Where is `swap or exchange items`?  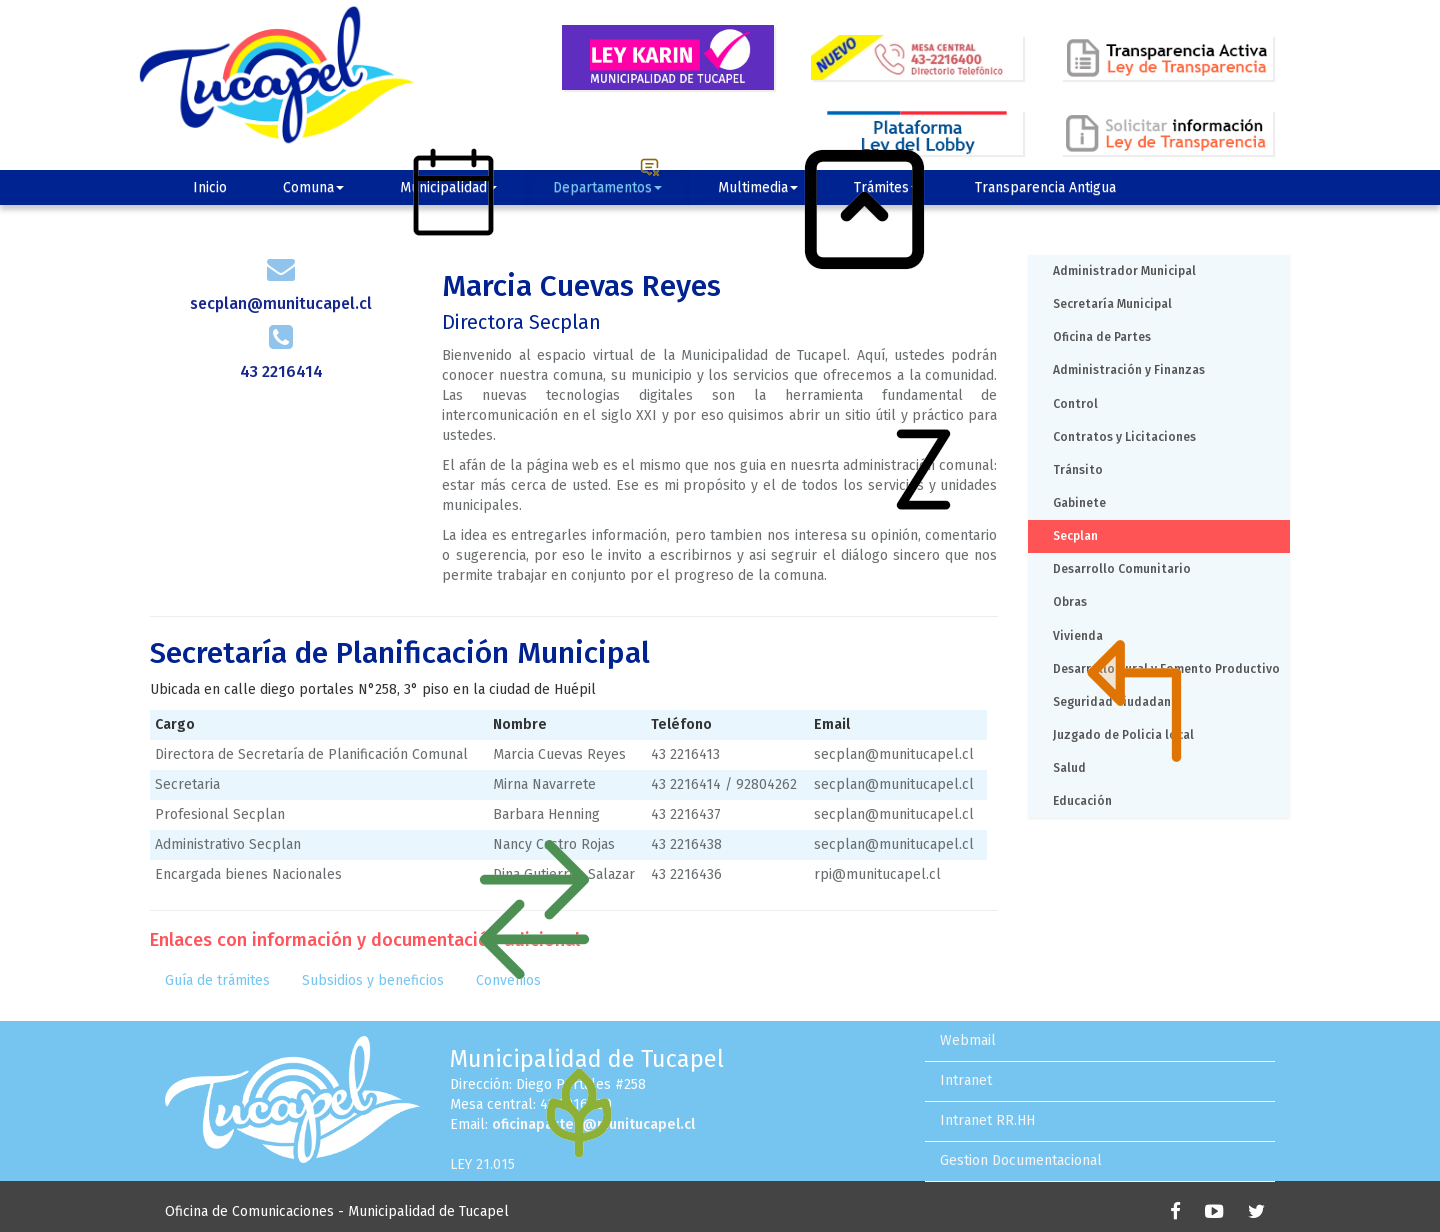 swap or exchange items is located at coordinates (534, 909).